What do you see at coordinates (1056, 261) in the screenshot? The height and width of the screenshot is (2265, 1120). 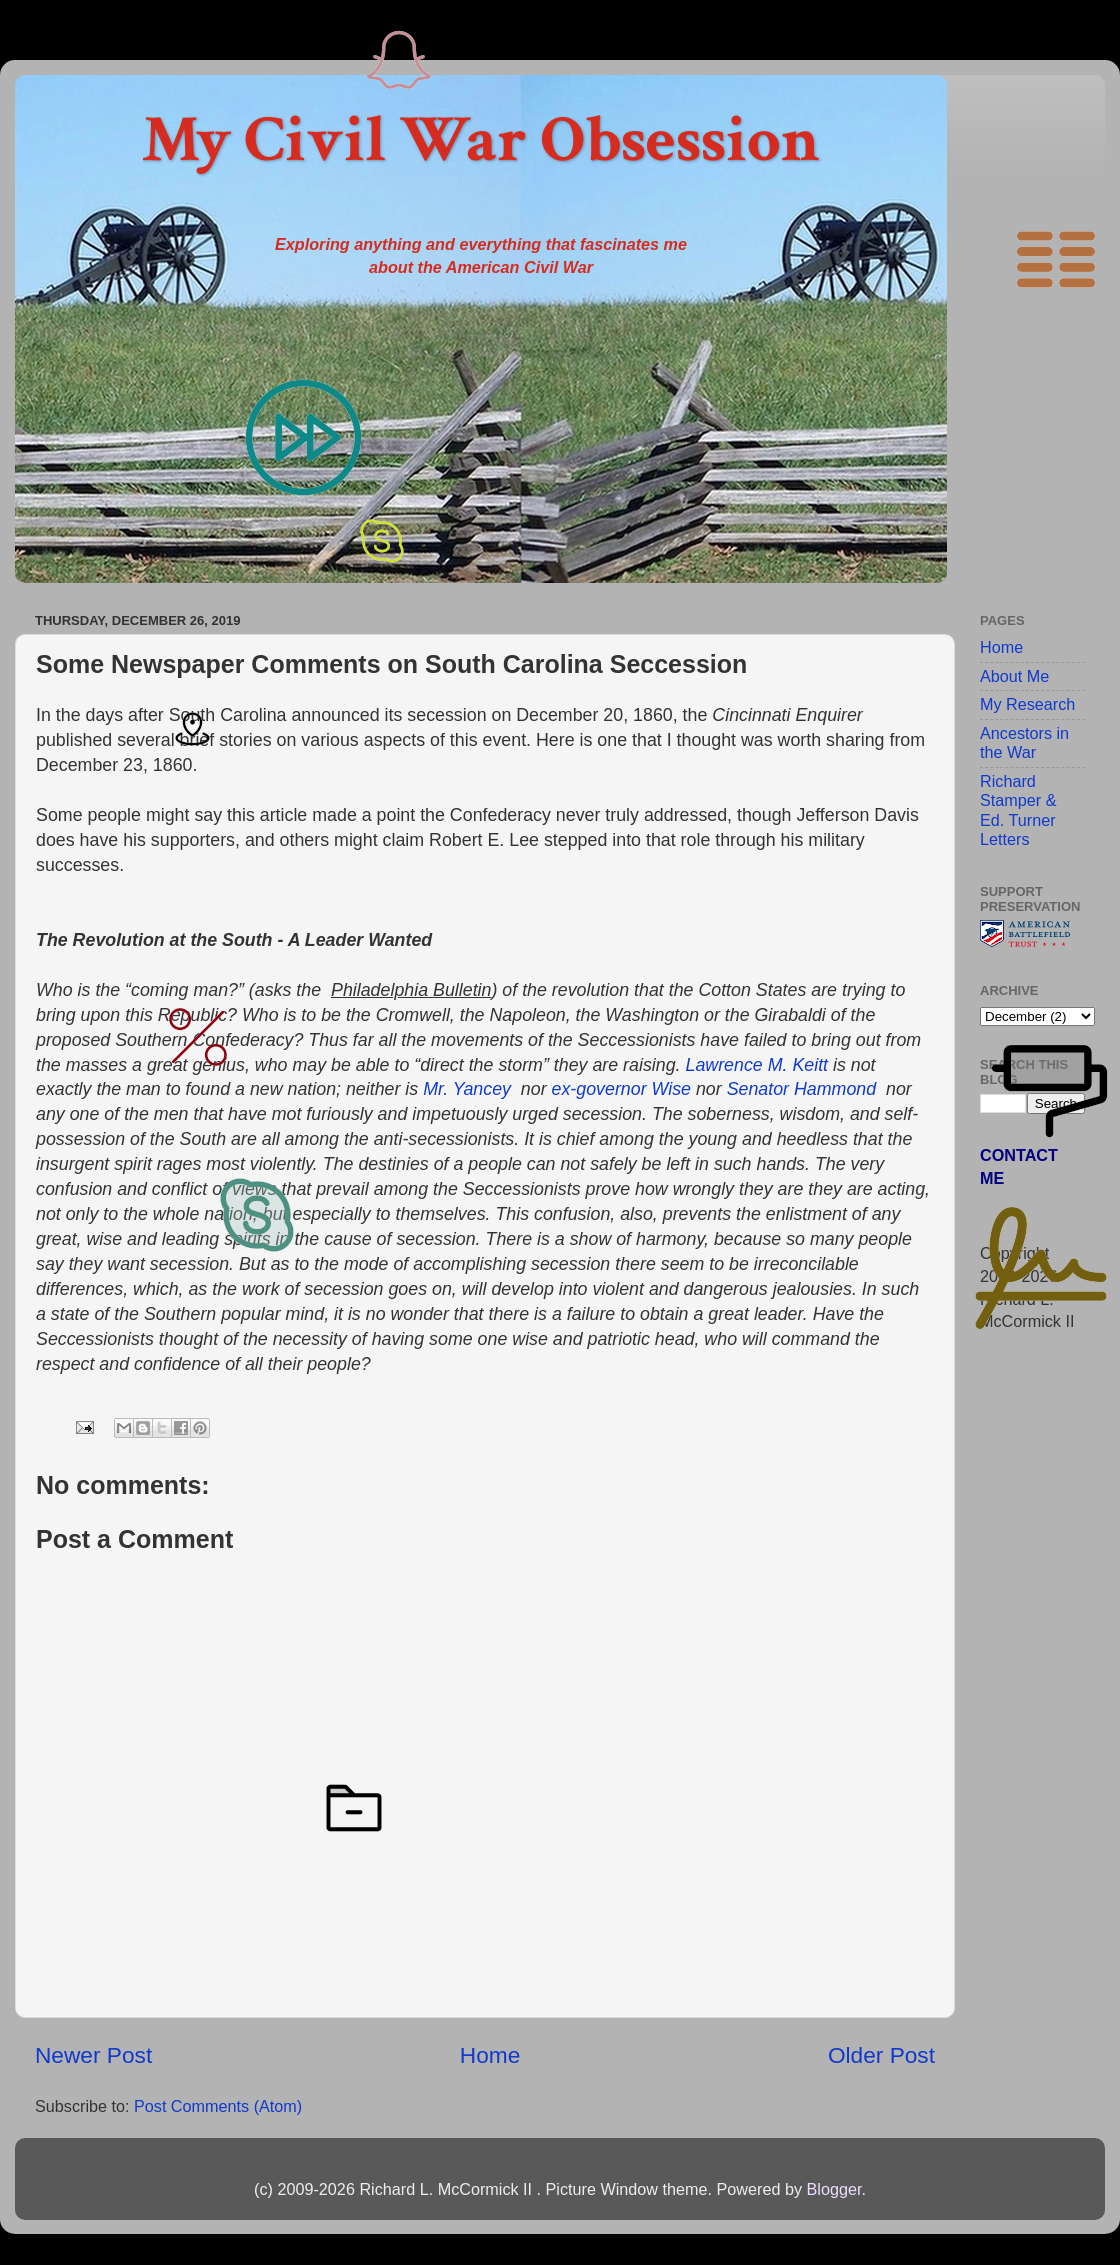 I see `switch to multi-column text layout` at bounding box center [1056, 261].